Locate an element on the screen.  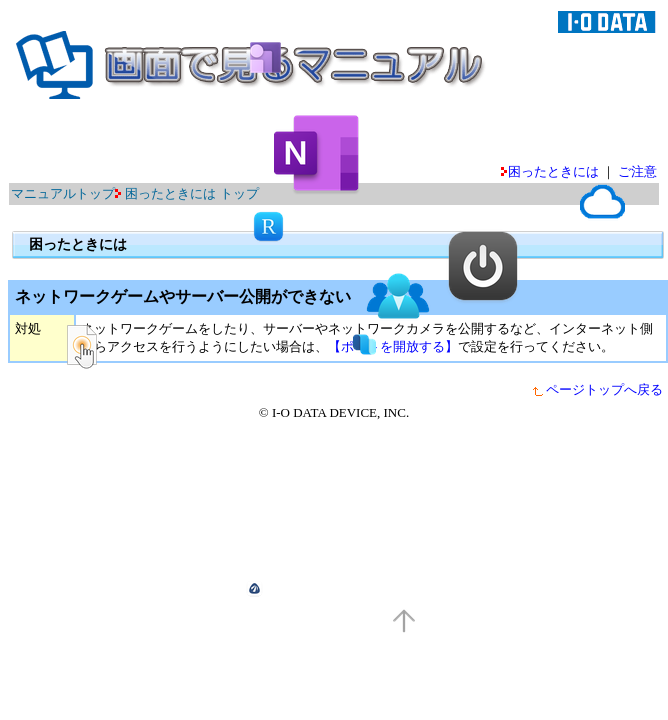
file synced to OneDrive cloud storage is located at coordinates (602, 203).